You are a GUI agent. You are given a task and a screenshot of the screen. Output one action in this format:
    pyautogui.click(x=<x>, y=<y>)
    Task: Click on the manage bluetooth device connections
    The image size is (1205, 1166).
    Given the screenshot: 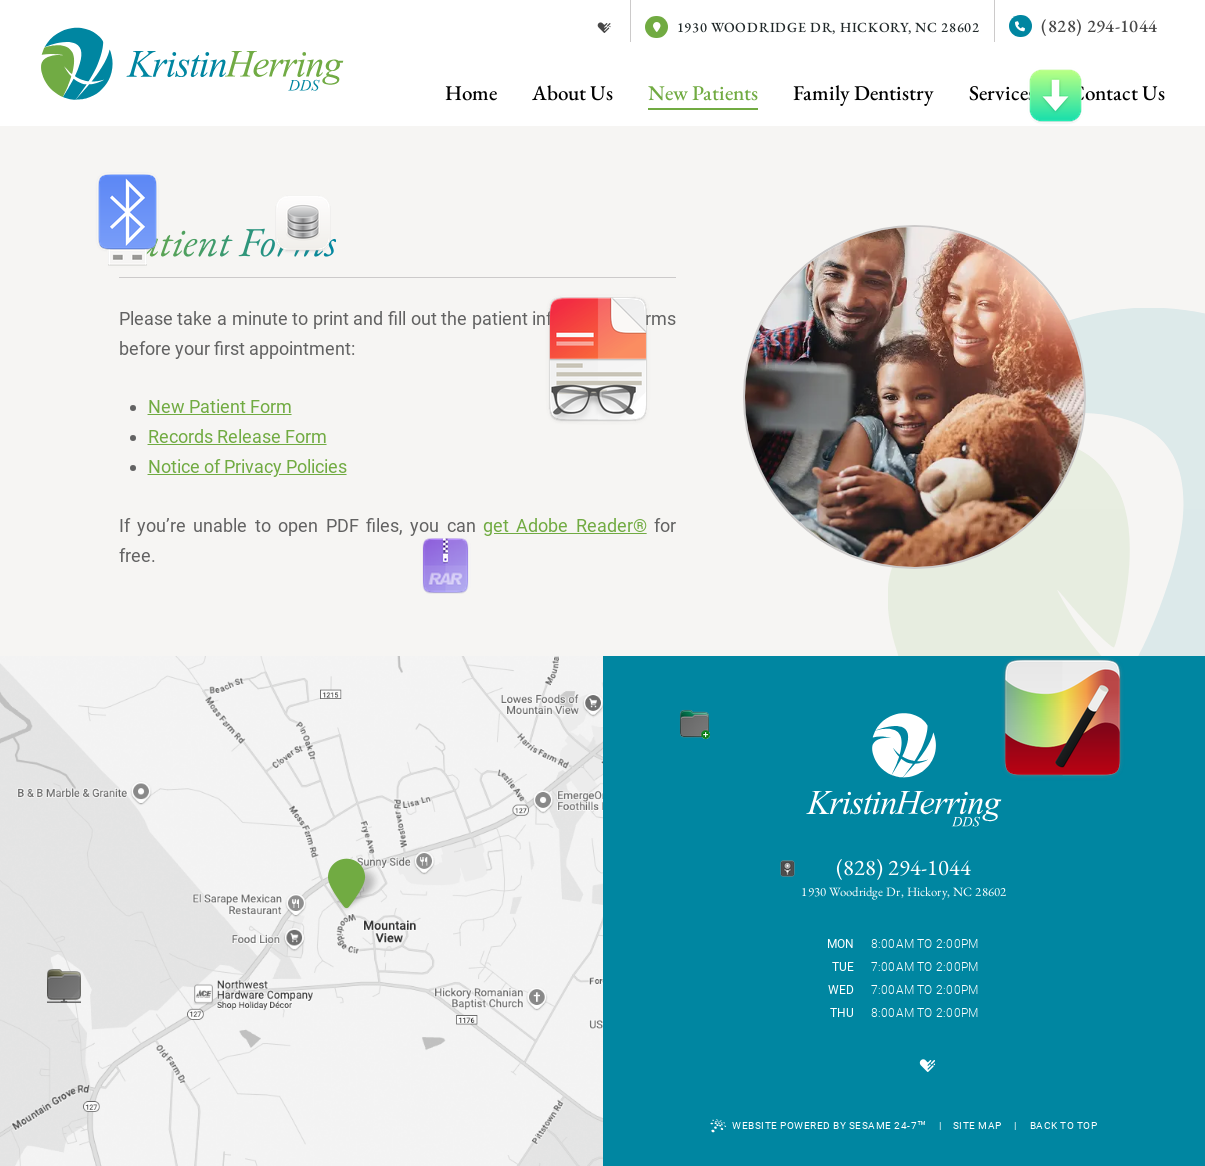 What is the action you would take?
    pyautogui.click(x=127, y=219)
    